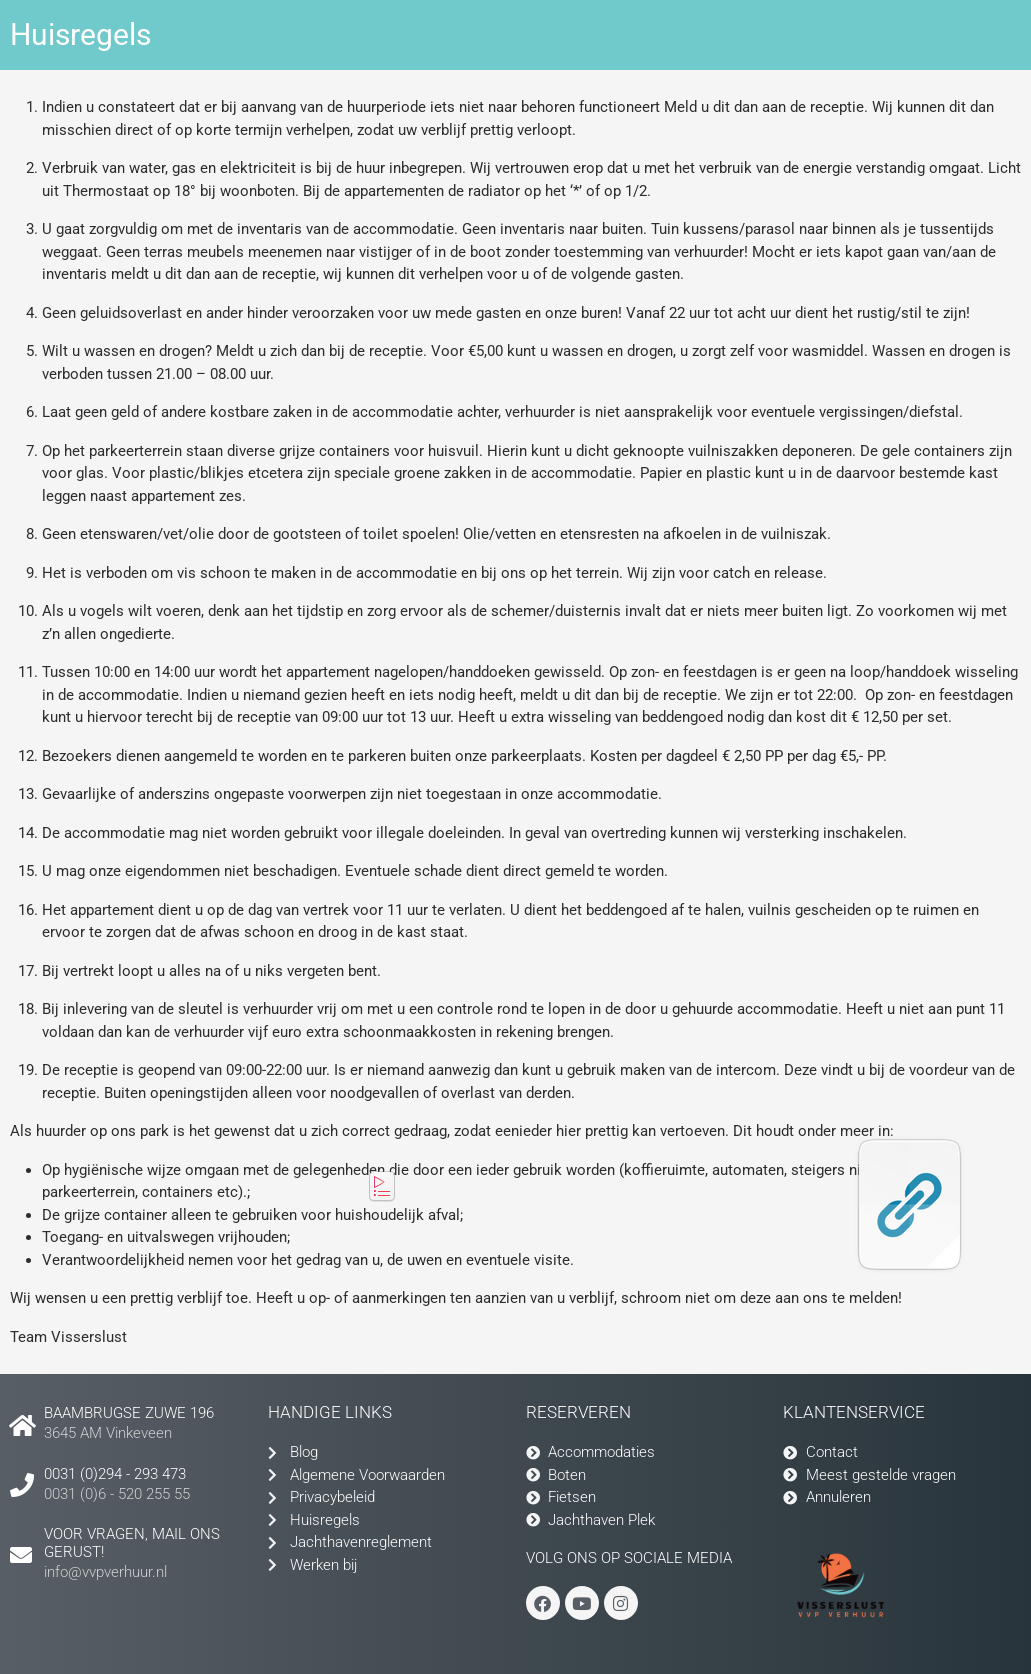 Image resolution: width=1031 pixels, height=1674 pixels. Describe the element at coordinates (909, 1204) in the screenshot. I see `a windows internet shortcut file` at that location.